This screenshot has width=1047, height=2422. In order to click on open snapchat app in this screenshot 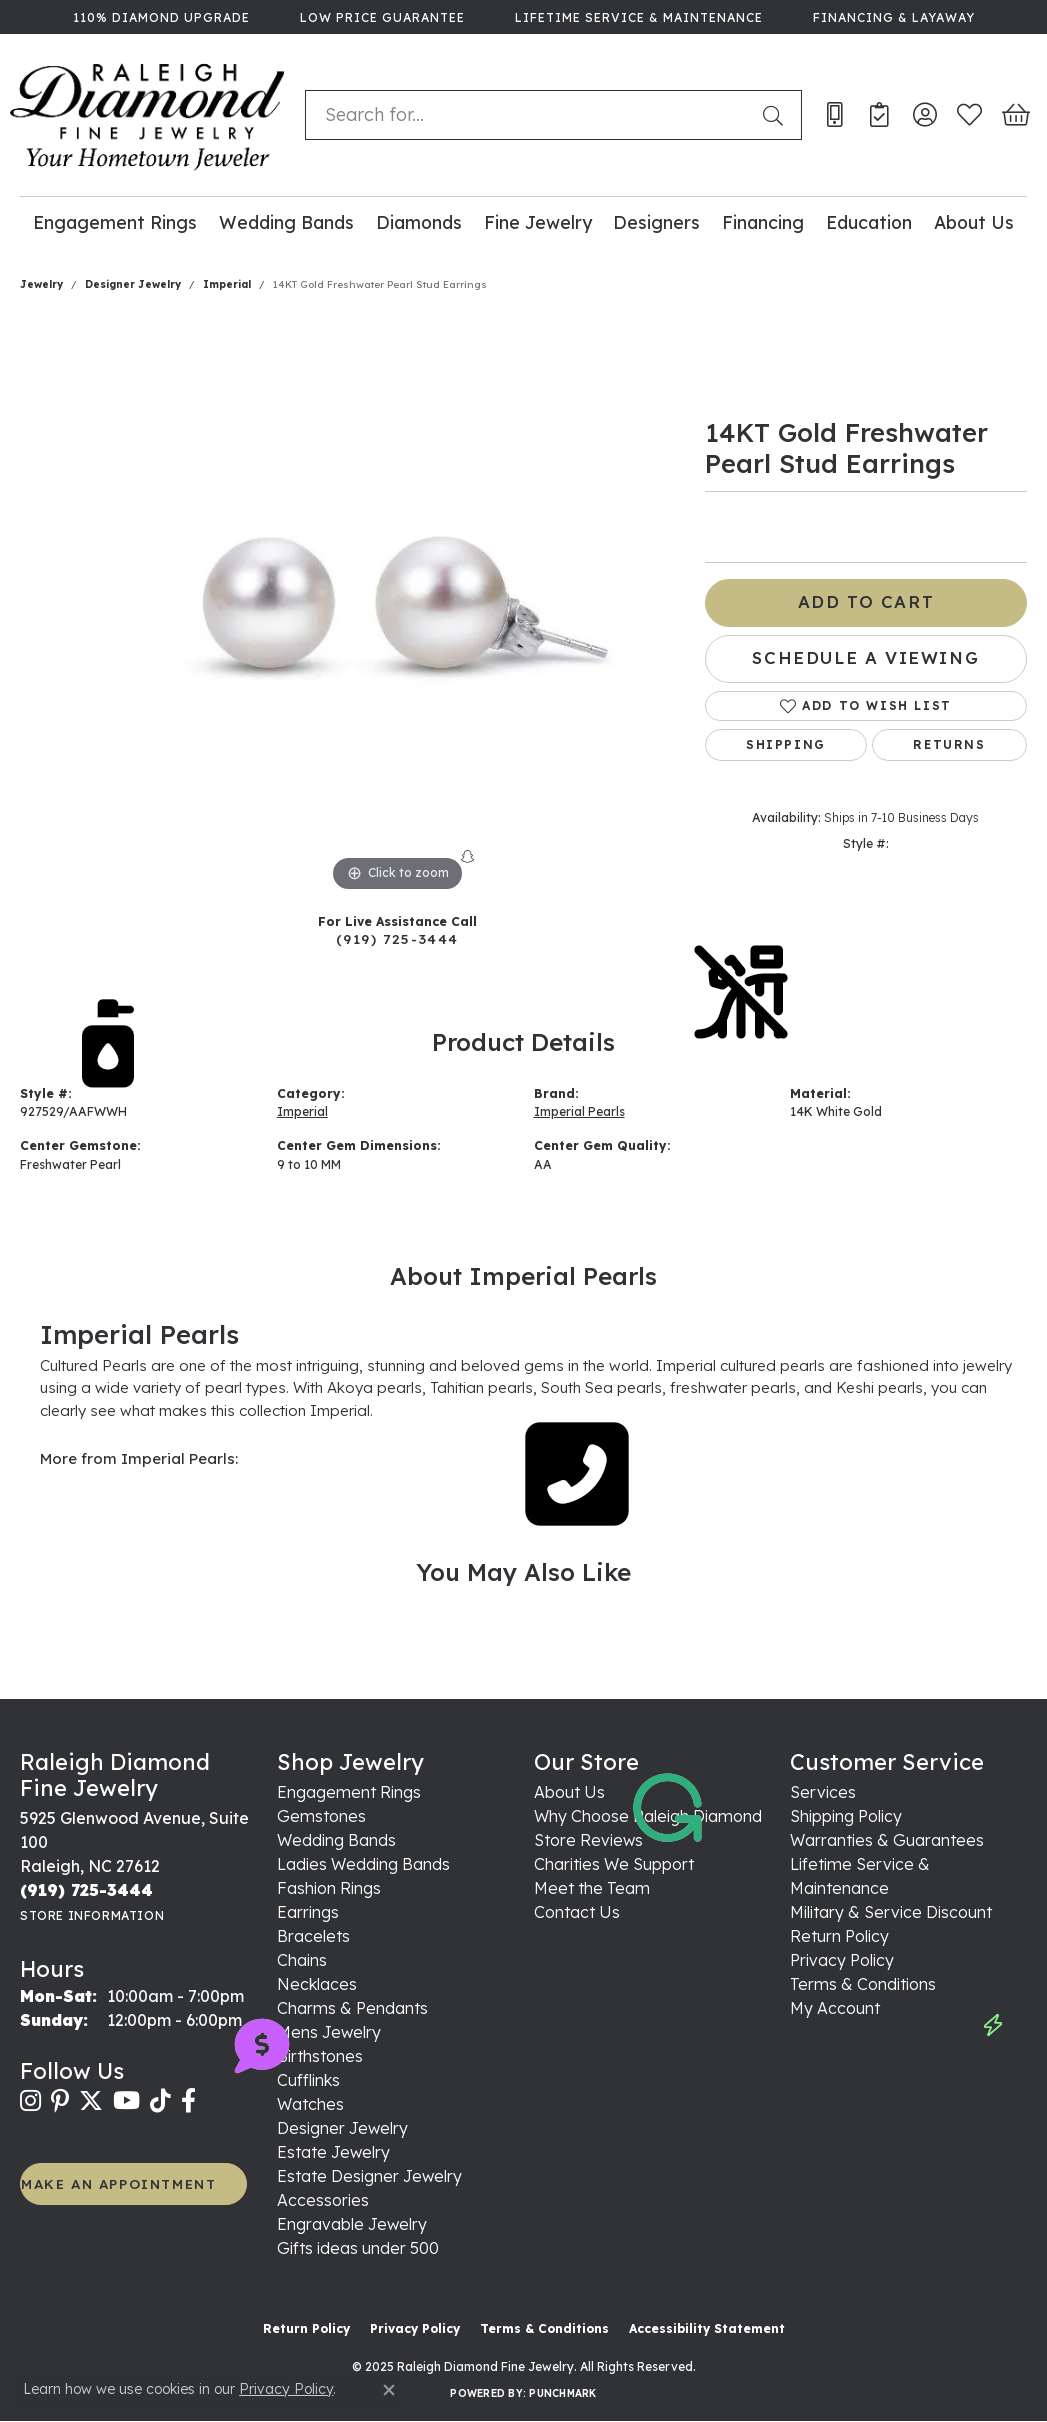, I will do `click(467, 856)`.